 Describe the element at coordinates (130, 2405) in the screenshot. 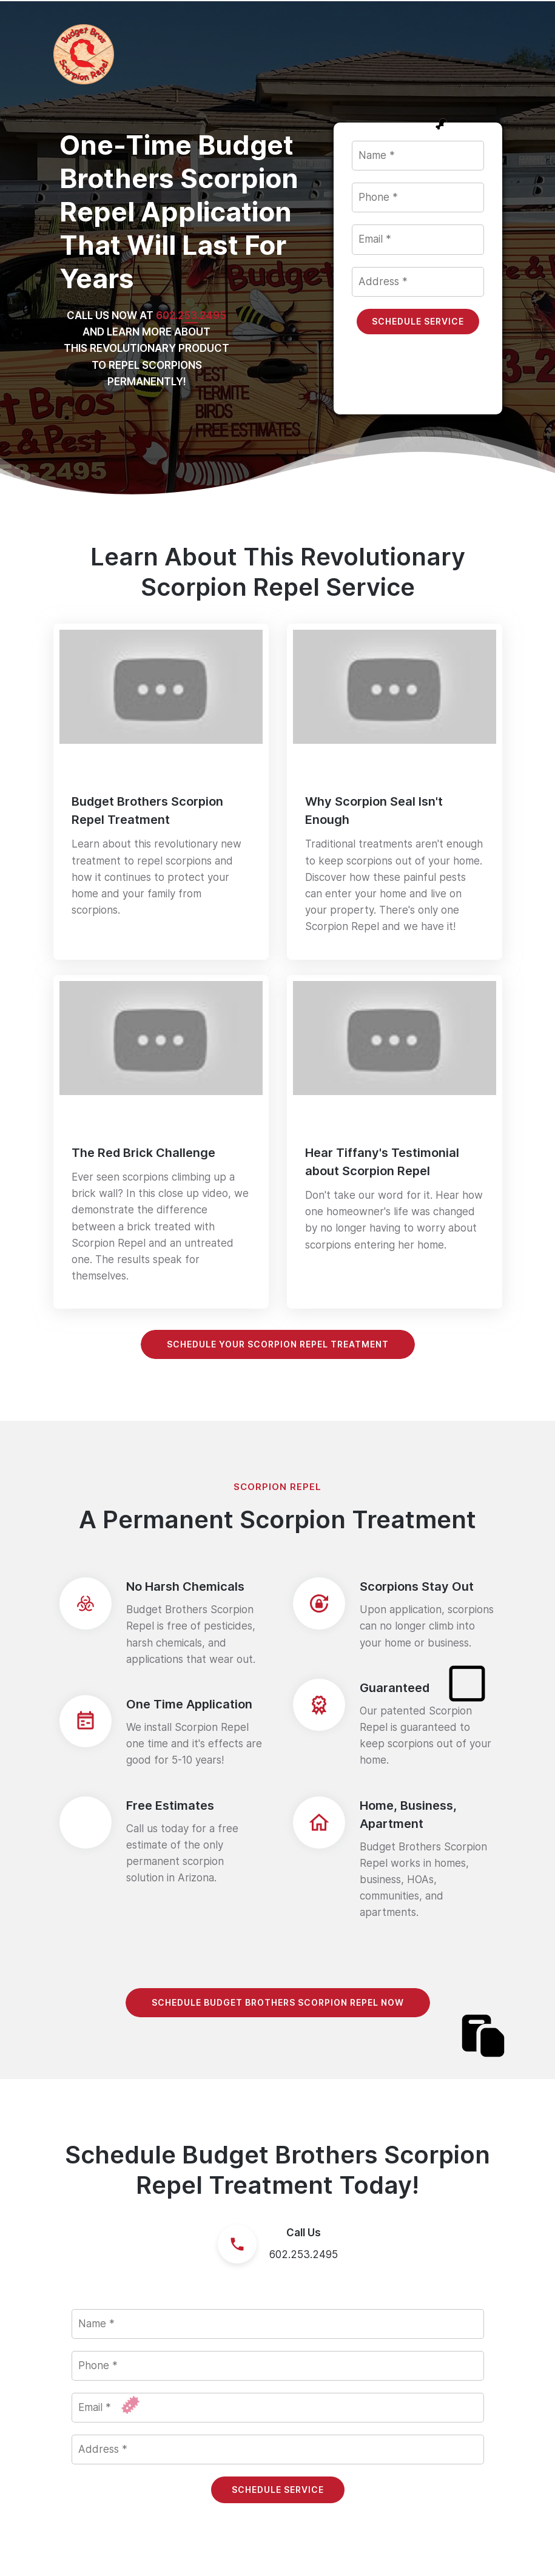

I see `indicates microbiology or bacterial content` at that location.